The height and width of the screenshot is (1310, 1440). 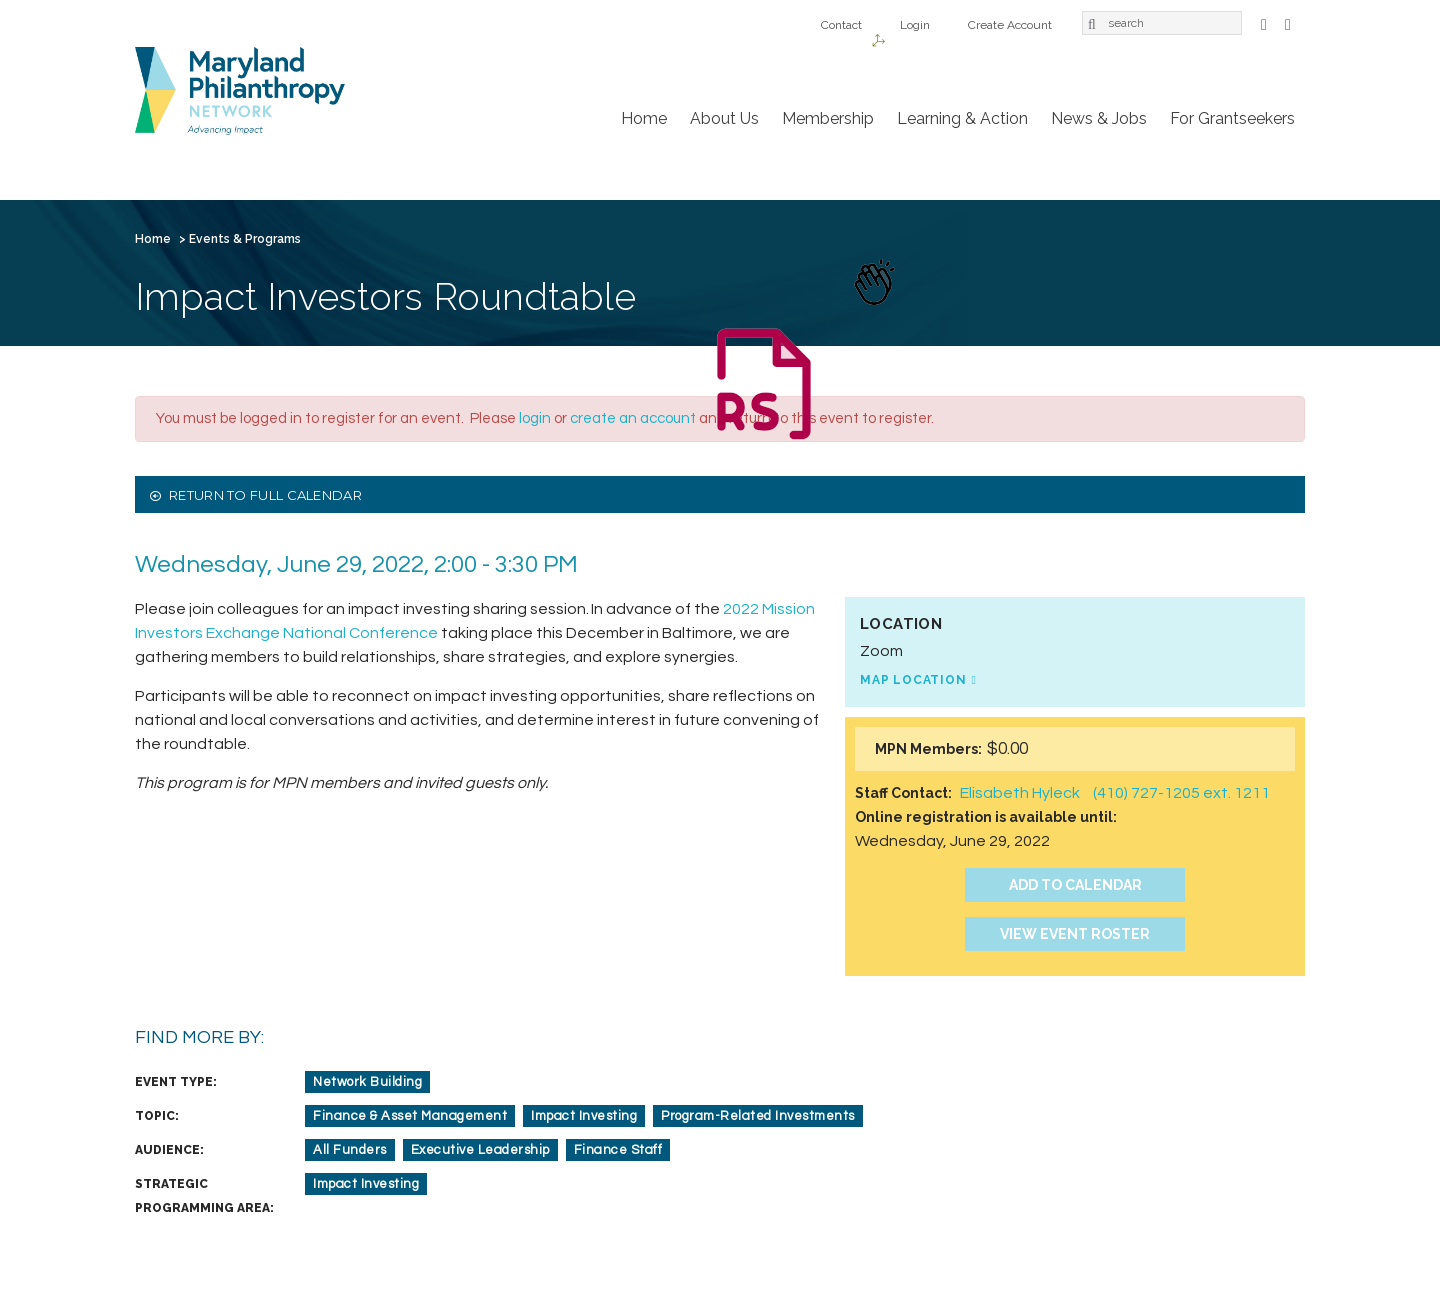 What do you see at coordinates (878, 41) in the screenshot?
I see `3D axis indicator for spatial orientation` at bounding box center [878, 41].